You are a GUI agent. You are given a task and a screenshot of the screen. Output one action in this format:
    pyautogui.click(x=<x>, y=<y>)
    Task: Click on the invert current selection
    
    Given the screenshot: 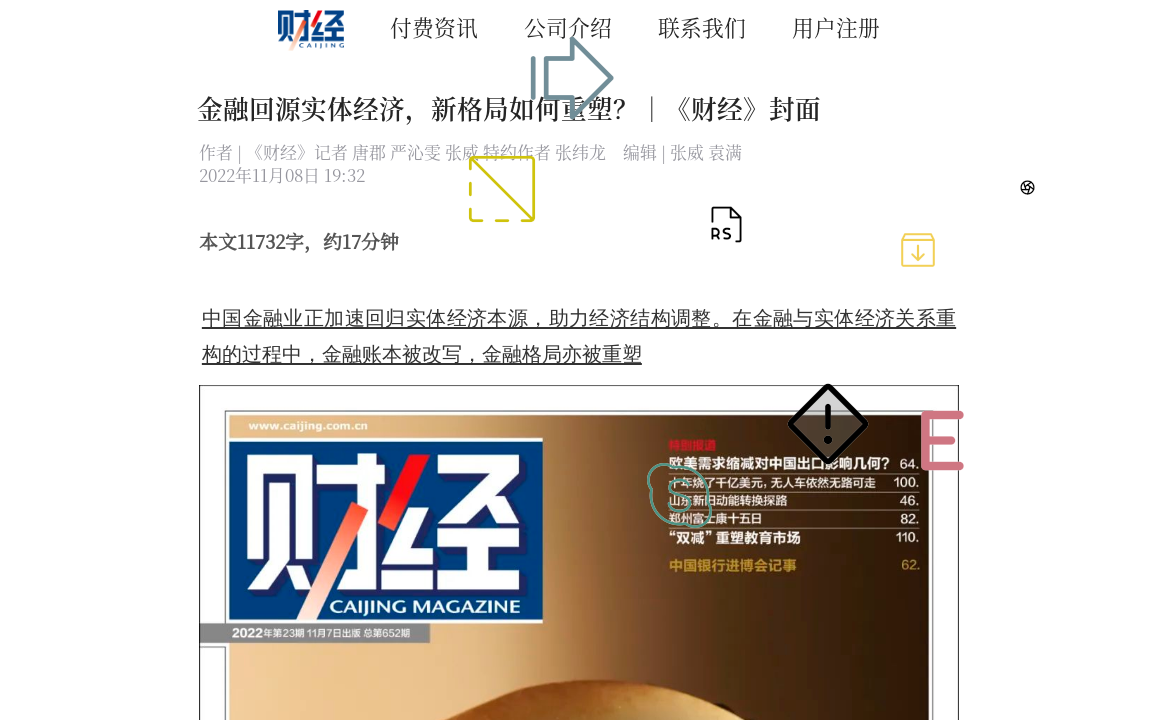 What is the action you would take?
    pyautogui.click(x=502, y=189)
    